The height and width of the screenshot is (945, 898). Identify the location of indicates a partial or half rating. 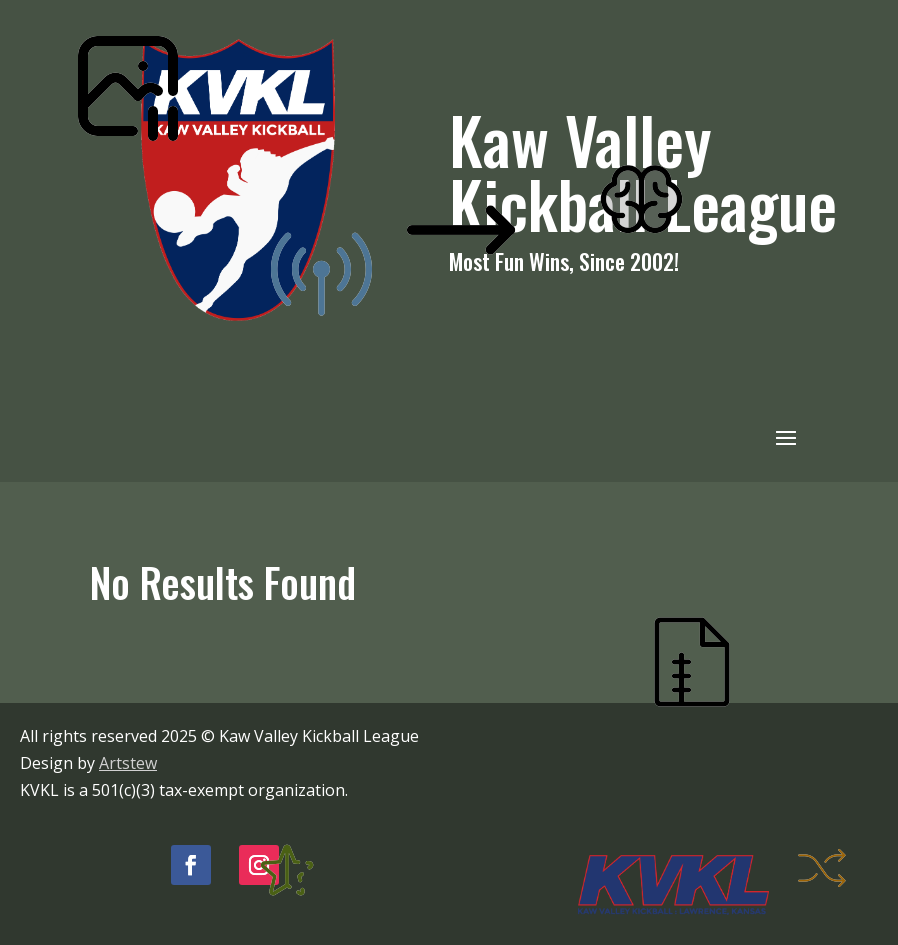
(287, 871).